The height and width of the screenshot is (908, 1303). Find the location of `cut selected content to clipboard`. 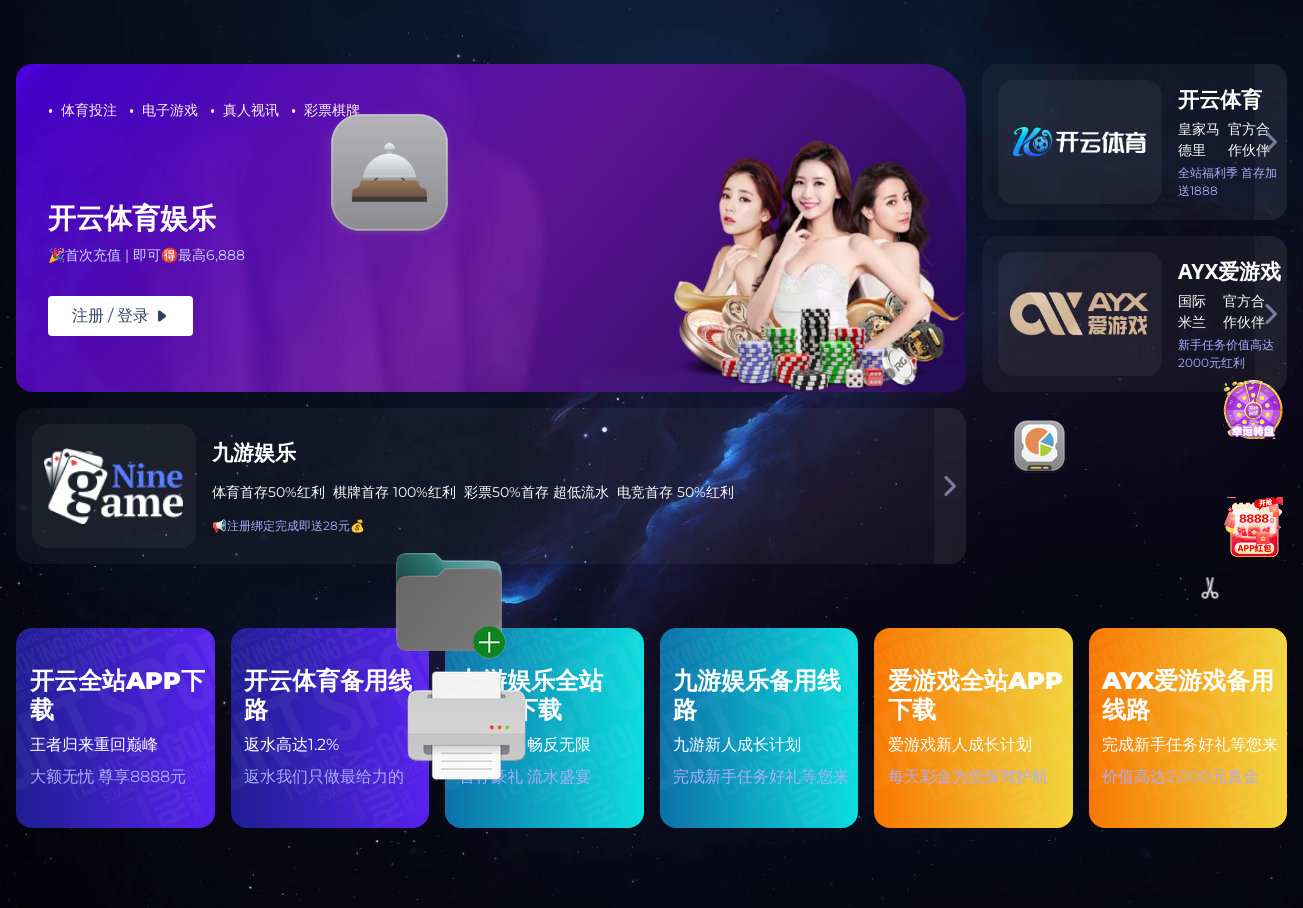

cut selected content to clipboard is located at coordinates (1210, 588).